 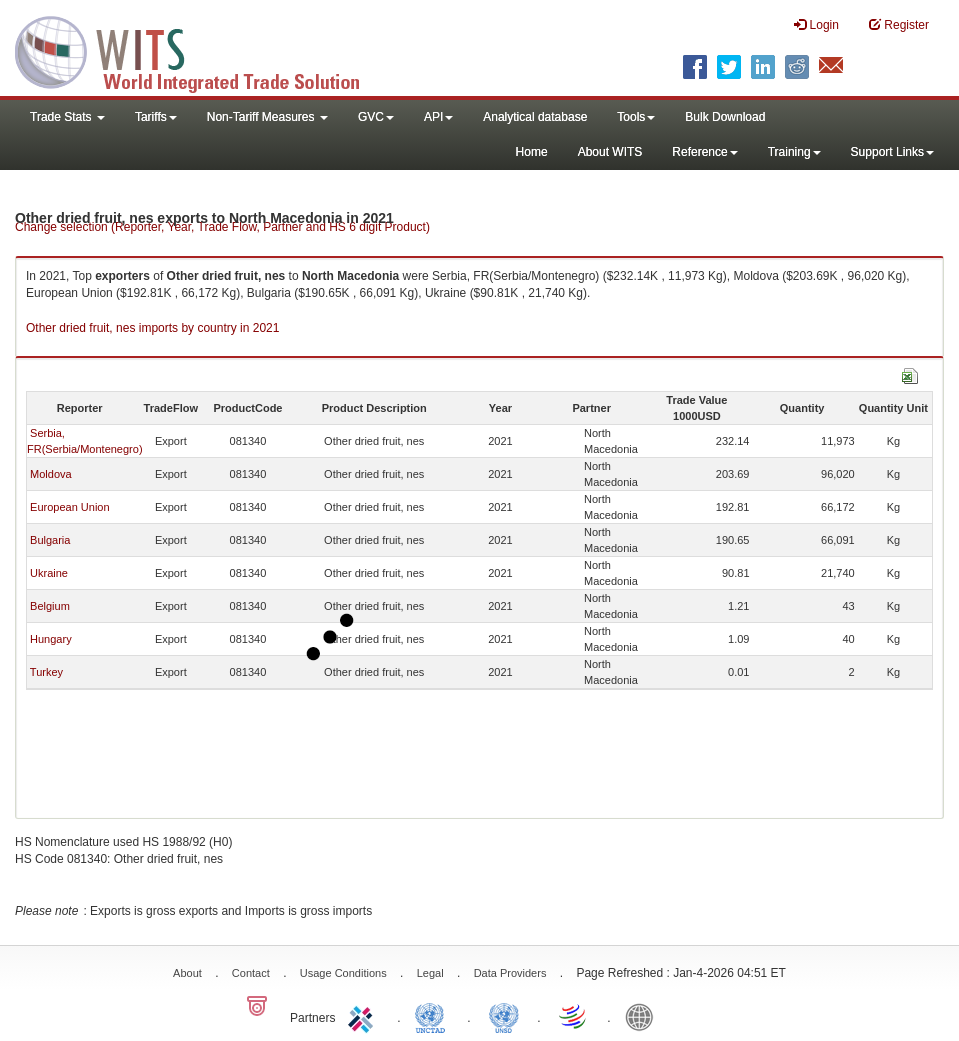 What do you see at coordinates (330, 637) in the screenshot?
I see `more options menu (diagonal variant)` at bounding box center [330, 637].